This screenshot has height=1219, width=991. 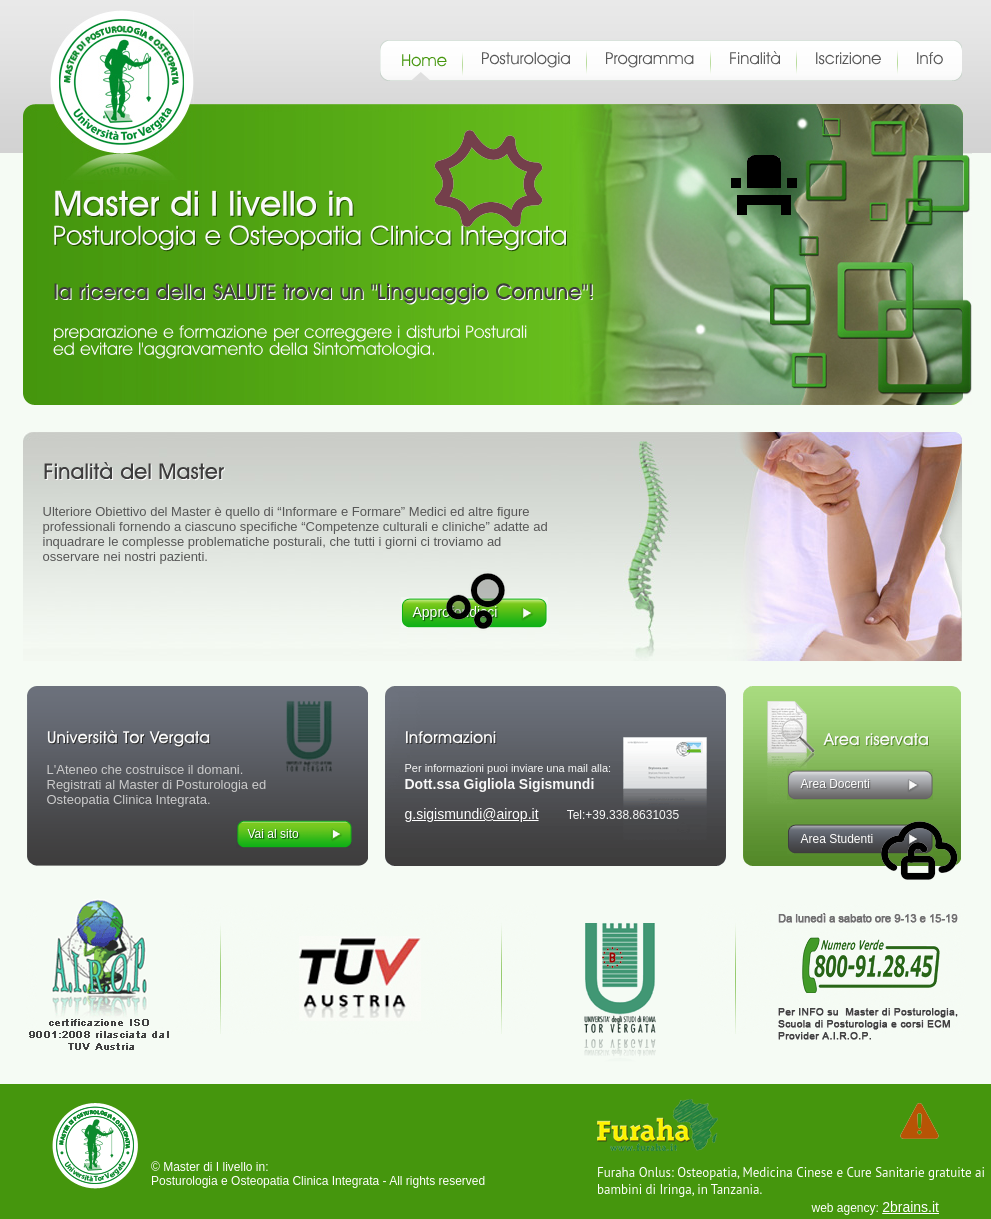 I want to click on indicates an explosion or impact effect, so click(x=488, y=178).